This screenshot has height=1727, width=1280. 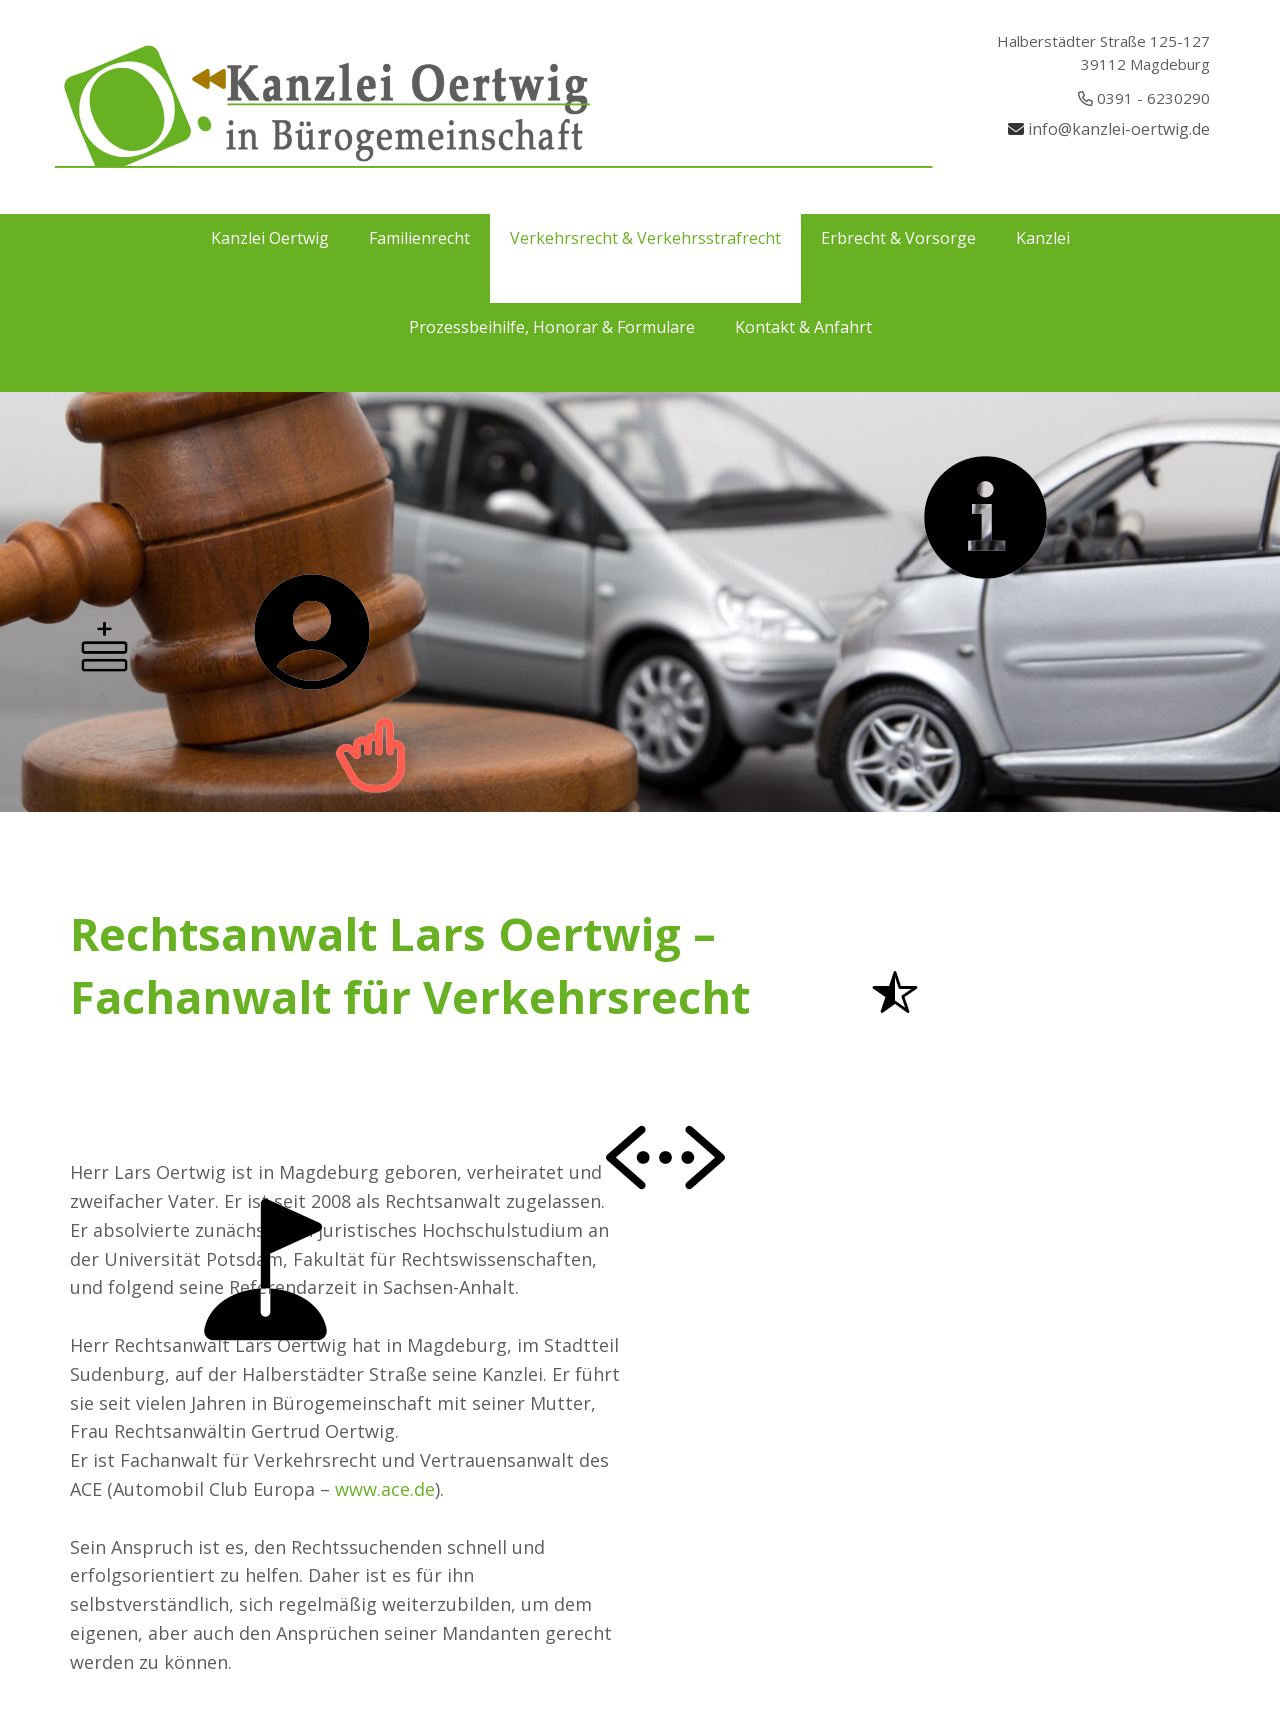 I want to click on view golf courses or activities, so click(x=265, y=1269).